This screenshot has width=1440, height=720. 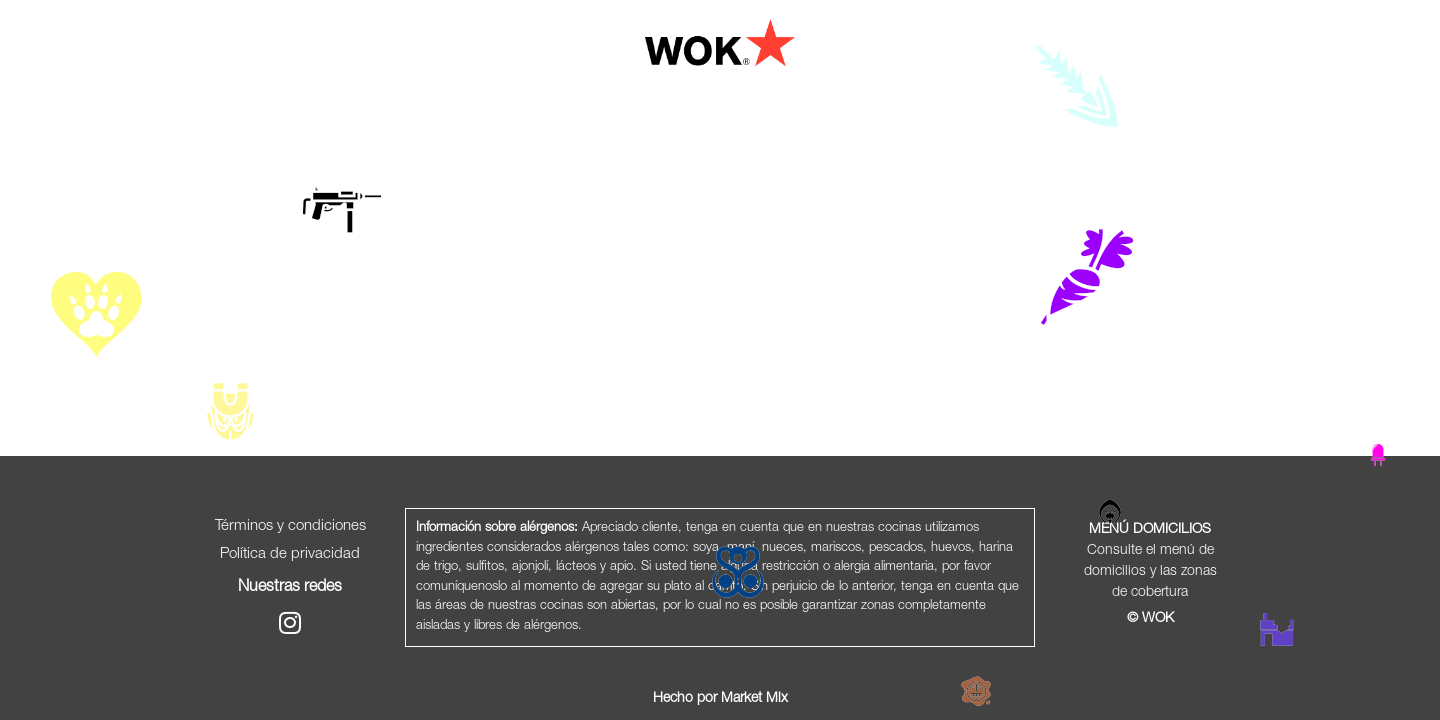 I want to click on indicates a vegetable or garden item in a game inventory, so click(x=1087, y=277).